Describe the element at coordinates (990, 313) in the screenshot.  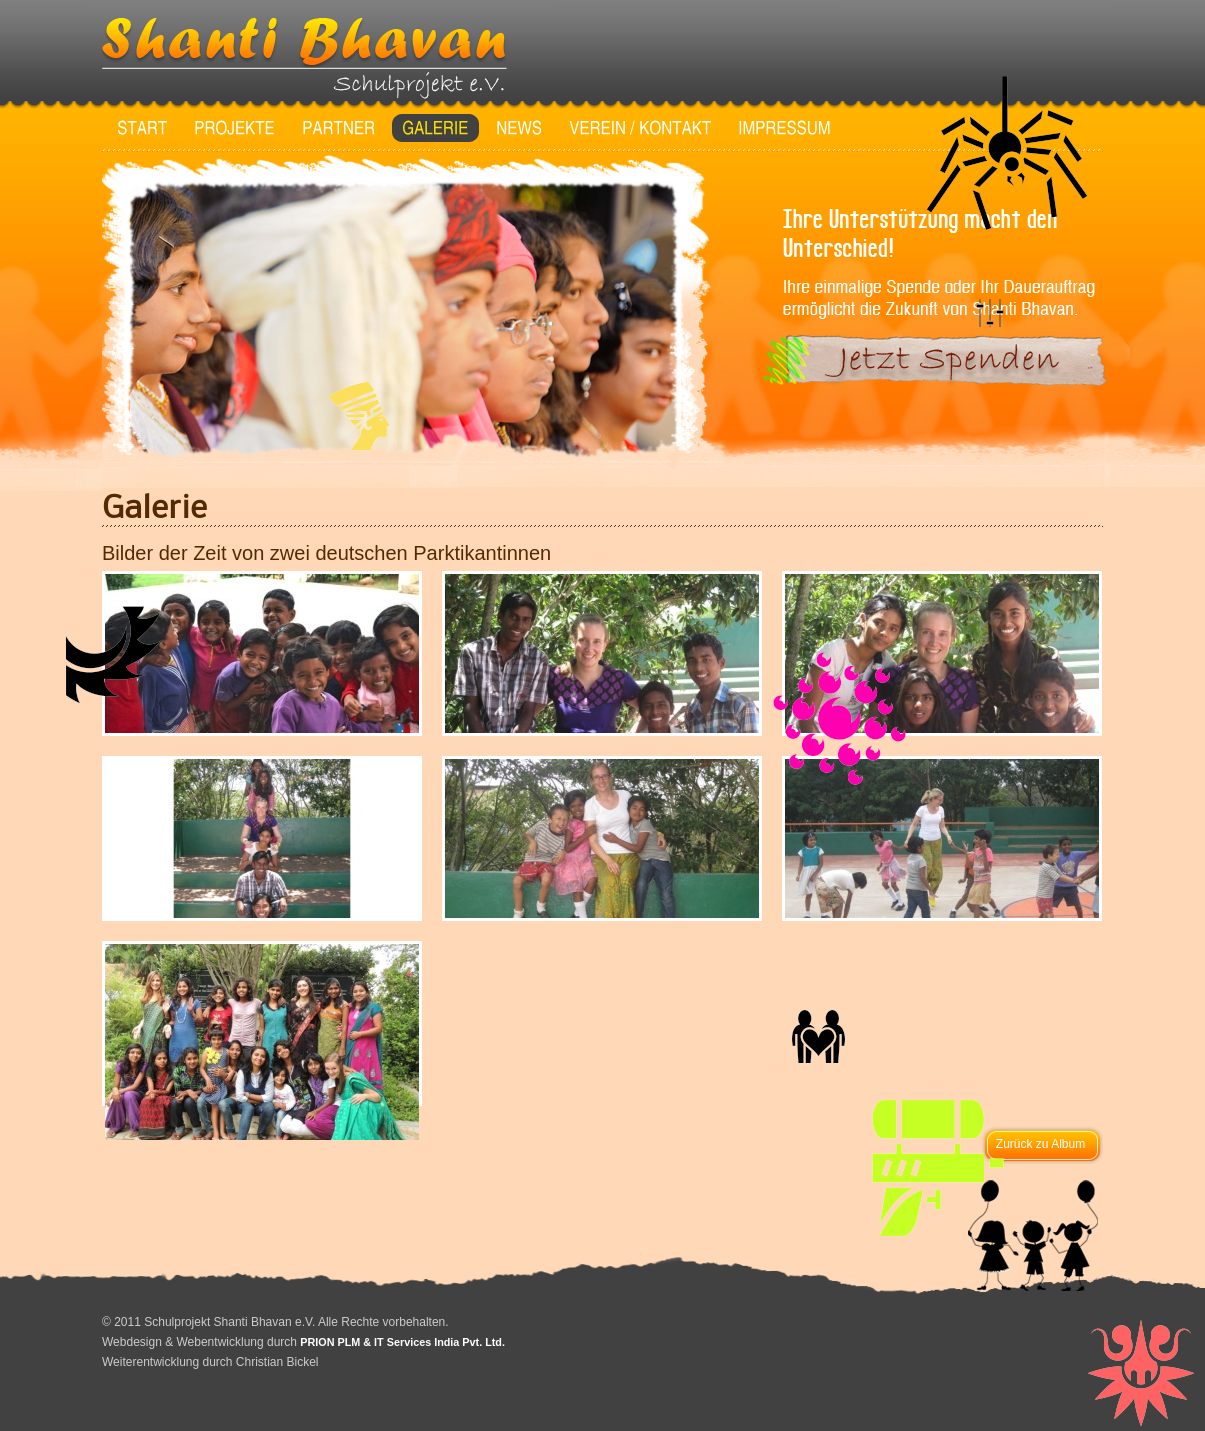
I see `adjust settings or preferences` at that location.